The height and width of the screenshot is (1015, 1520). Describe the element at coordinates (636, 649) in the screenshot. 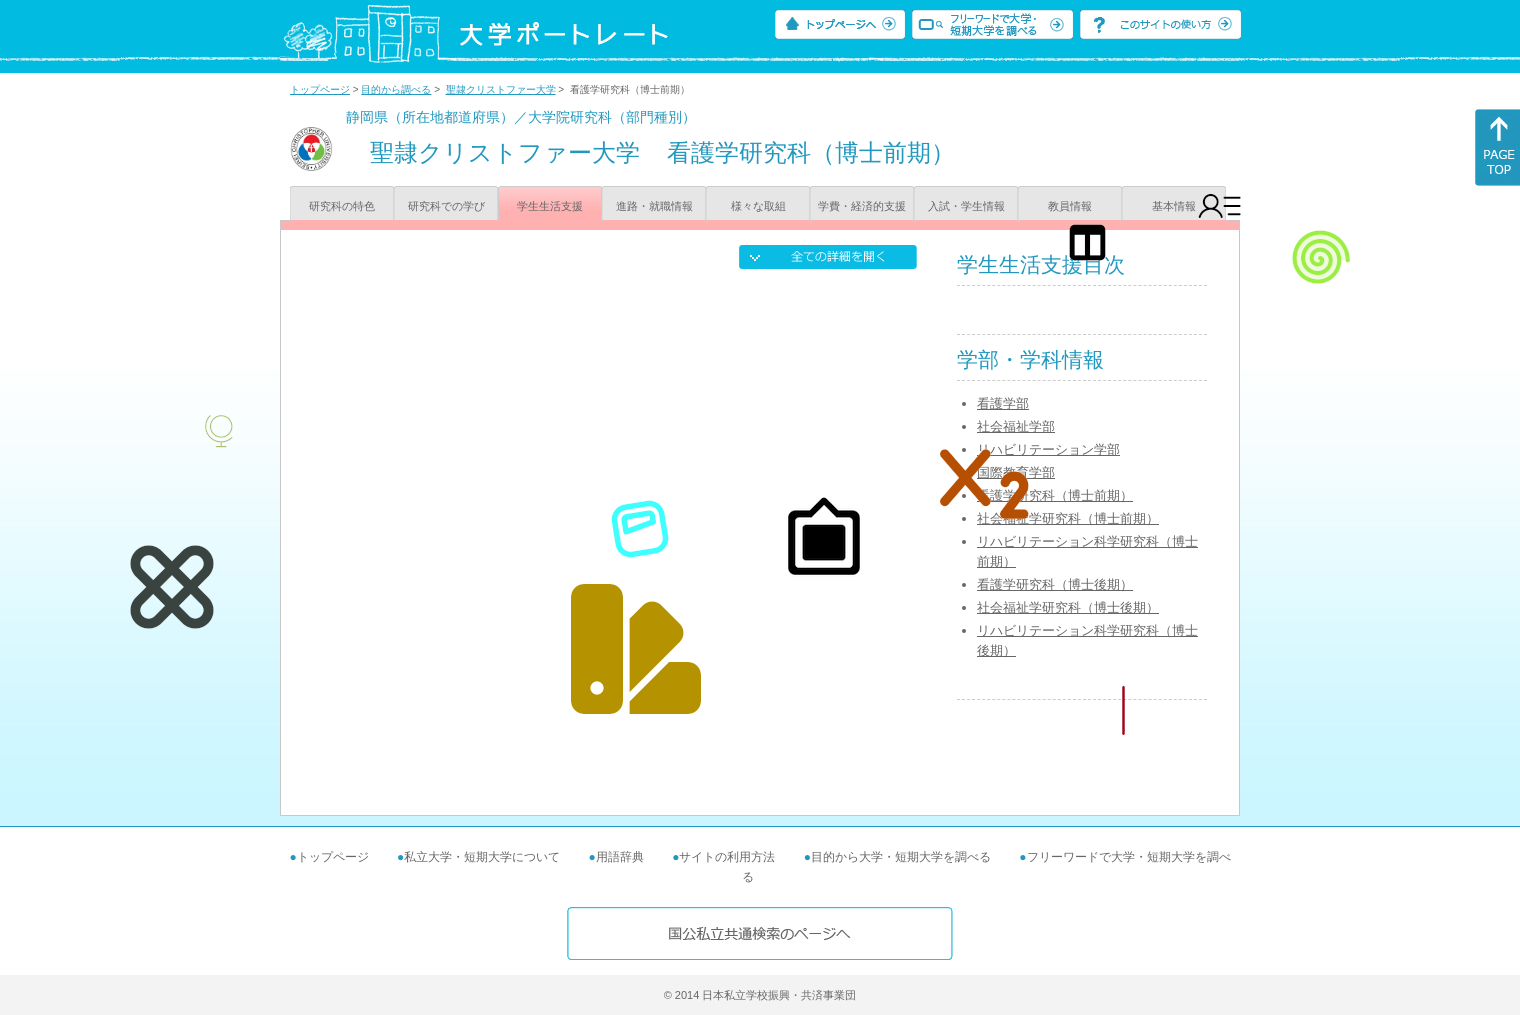

I see `open color picker or palette options` at that location.